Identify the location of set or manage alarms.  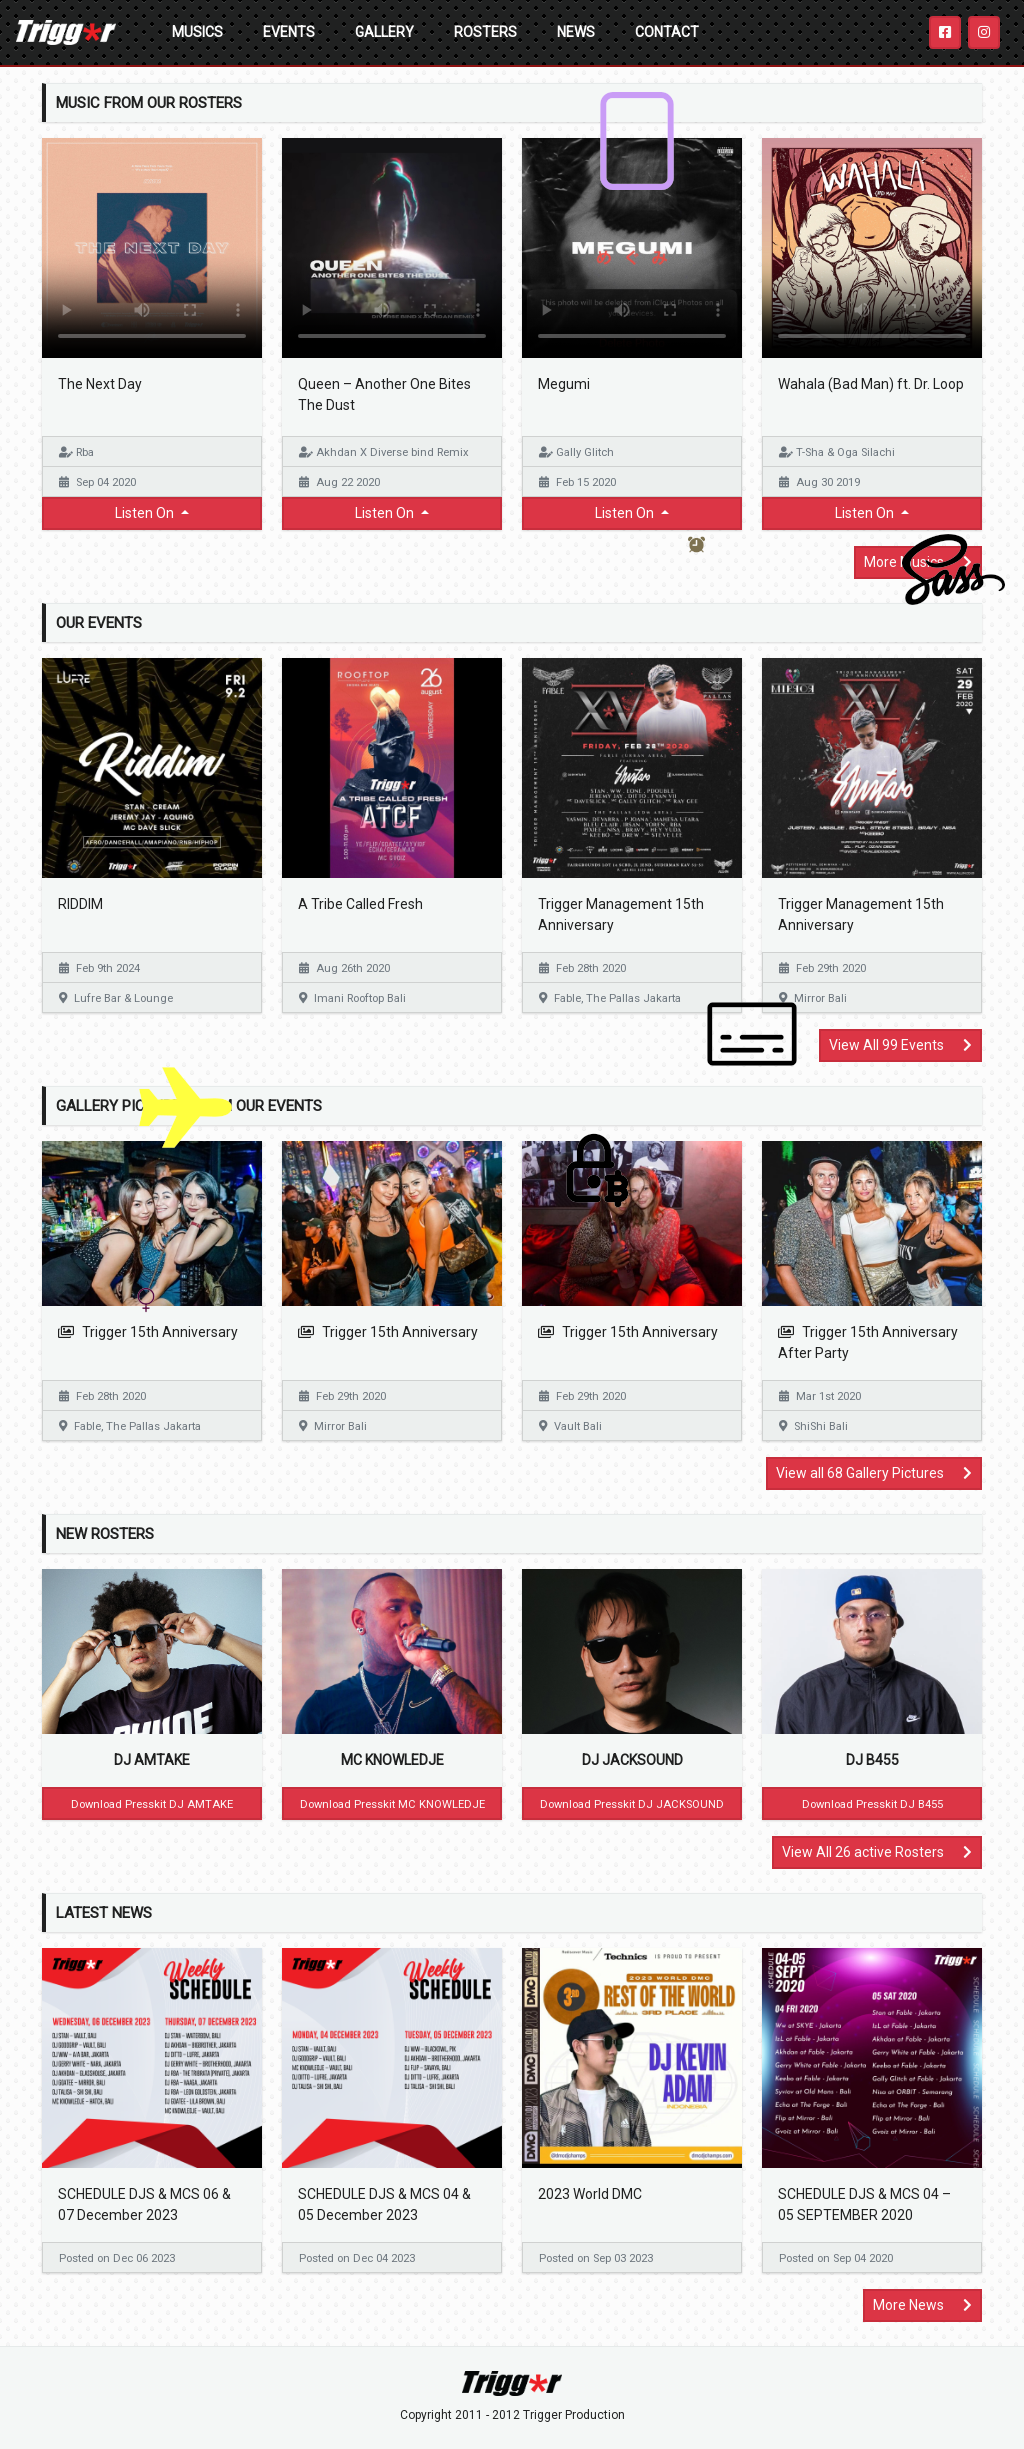
(696, 544).